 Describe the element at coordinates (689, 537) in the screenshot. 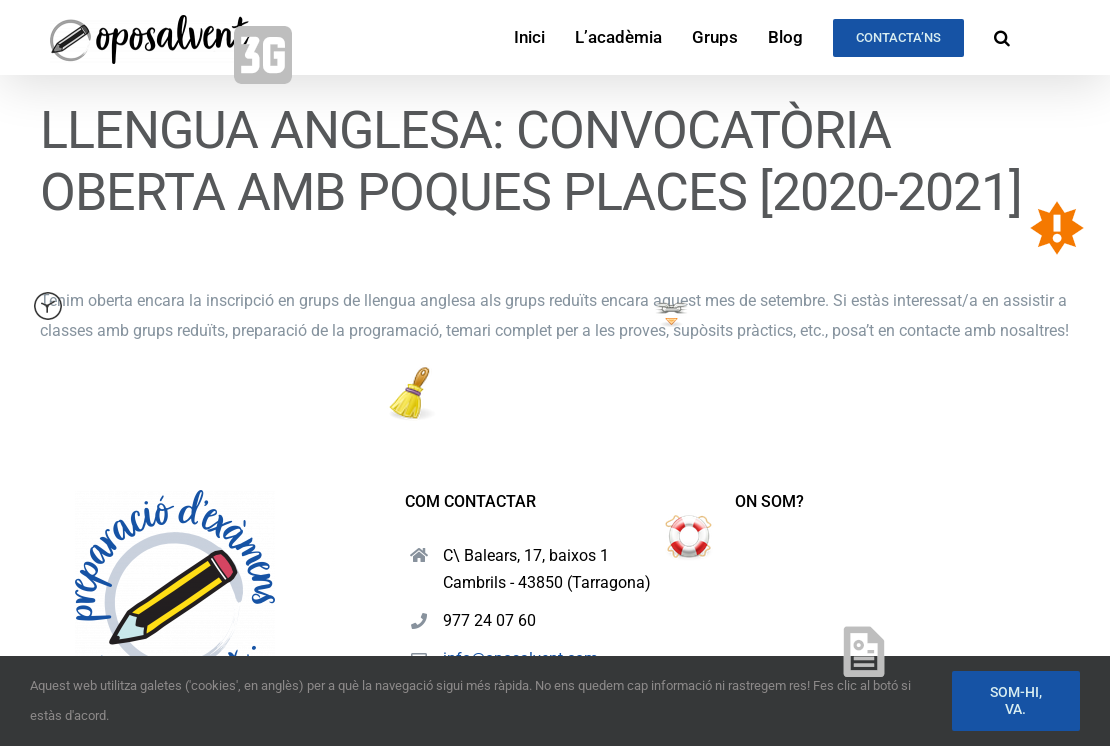

I see `access help documentation or support` at that location.